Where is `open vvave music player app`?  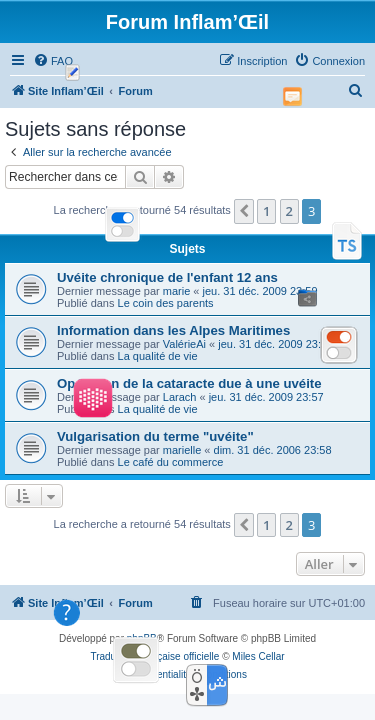
open vvave music player app is located at coordinates (93, 398).